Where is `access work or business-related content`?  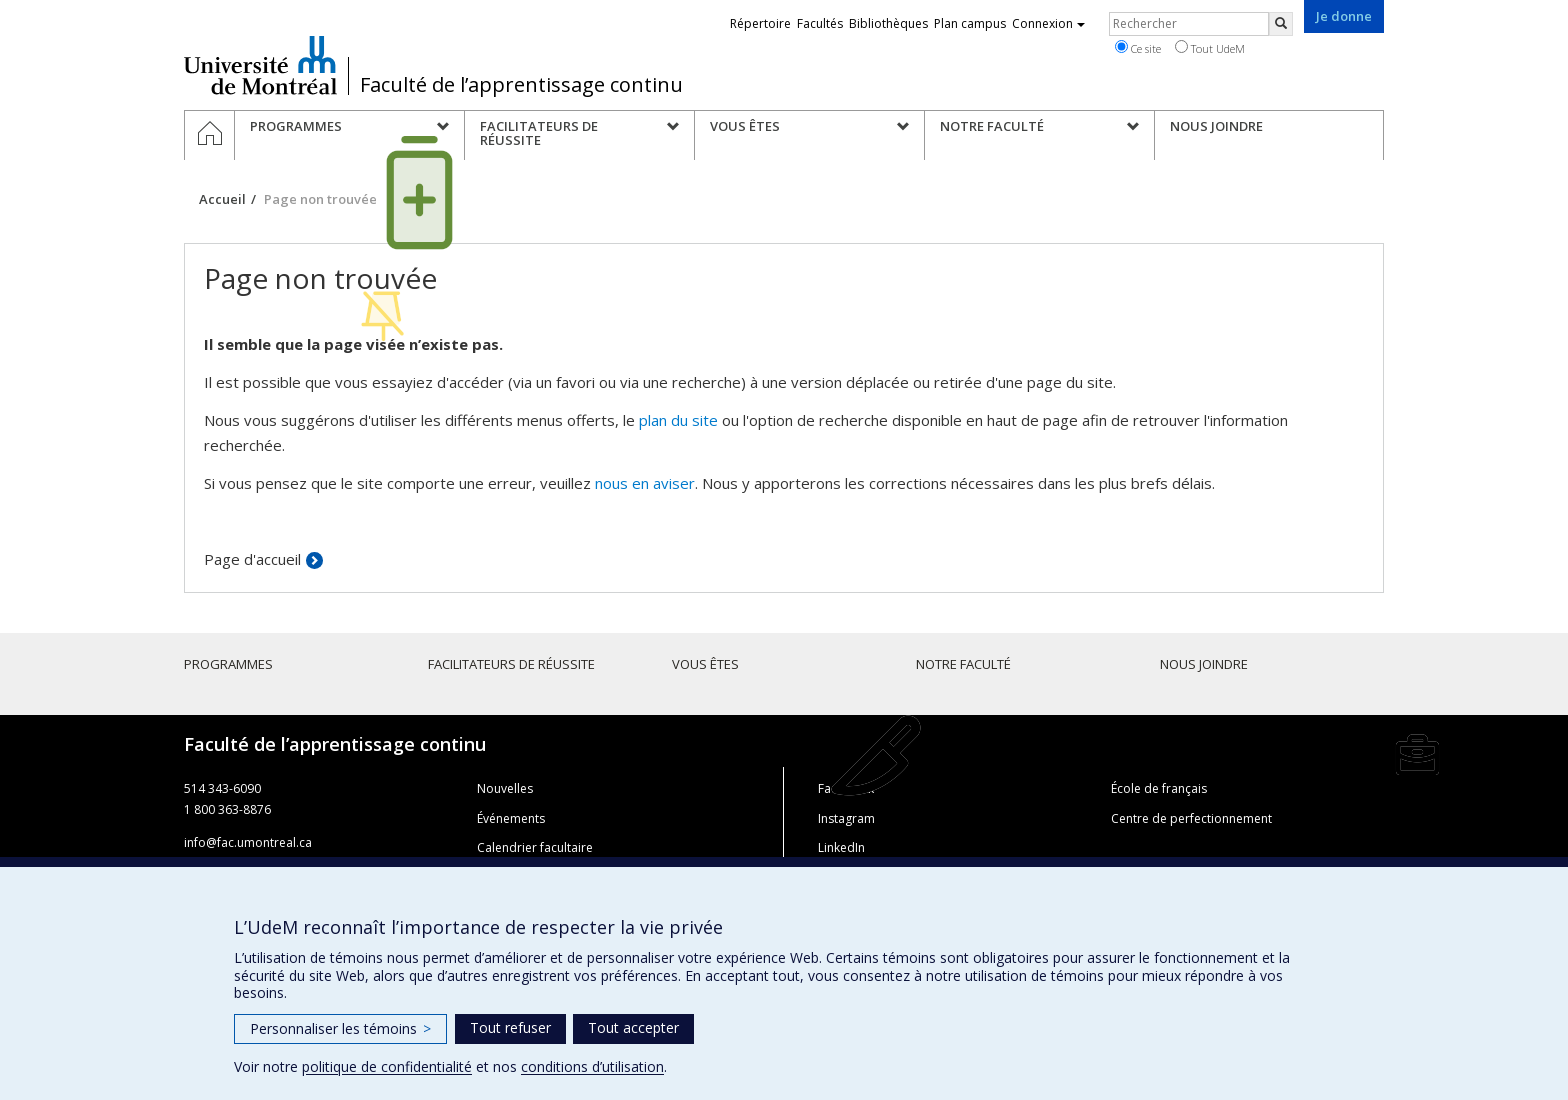 access work or business-related content is located at coordinates (1417, 757).